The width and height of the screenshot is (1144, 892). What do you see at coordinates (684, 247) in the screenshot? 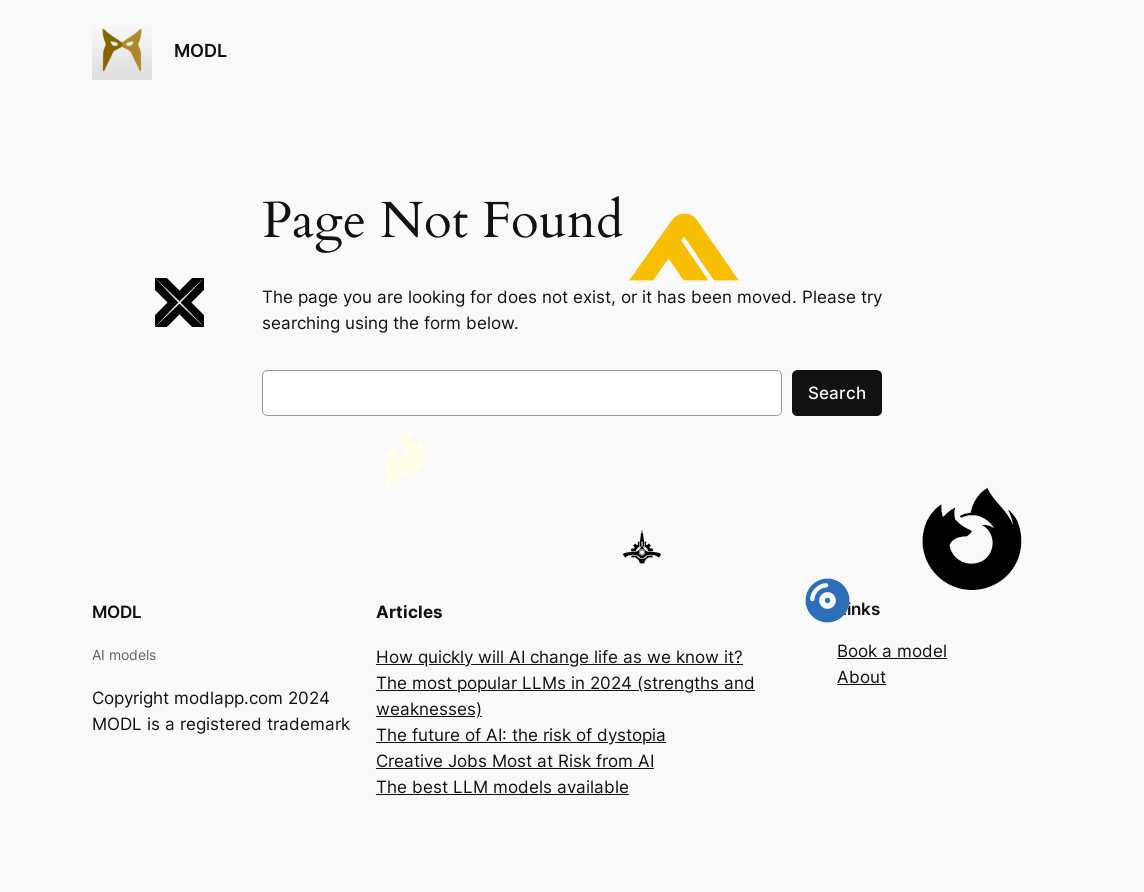
I see `launch THE FINALS game` at bounding box center [684, 247].